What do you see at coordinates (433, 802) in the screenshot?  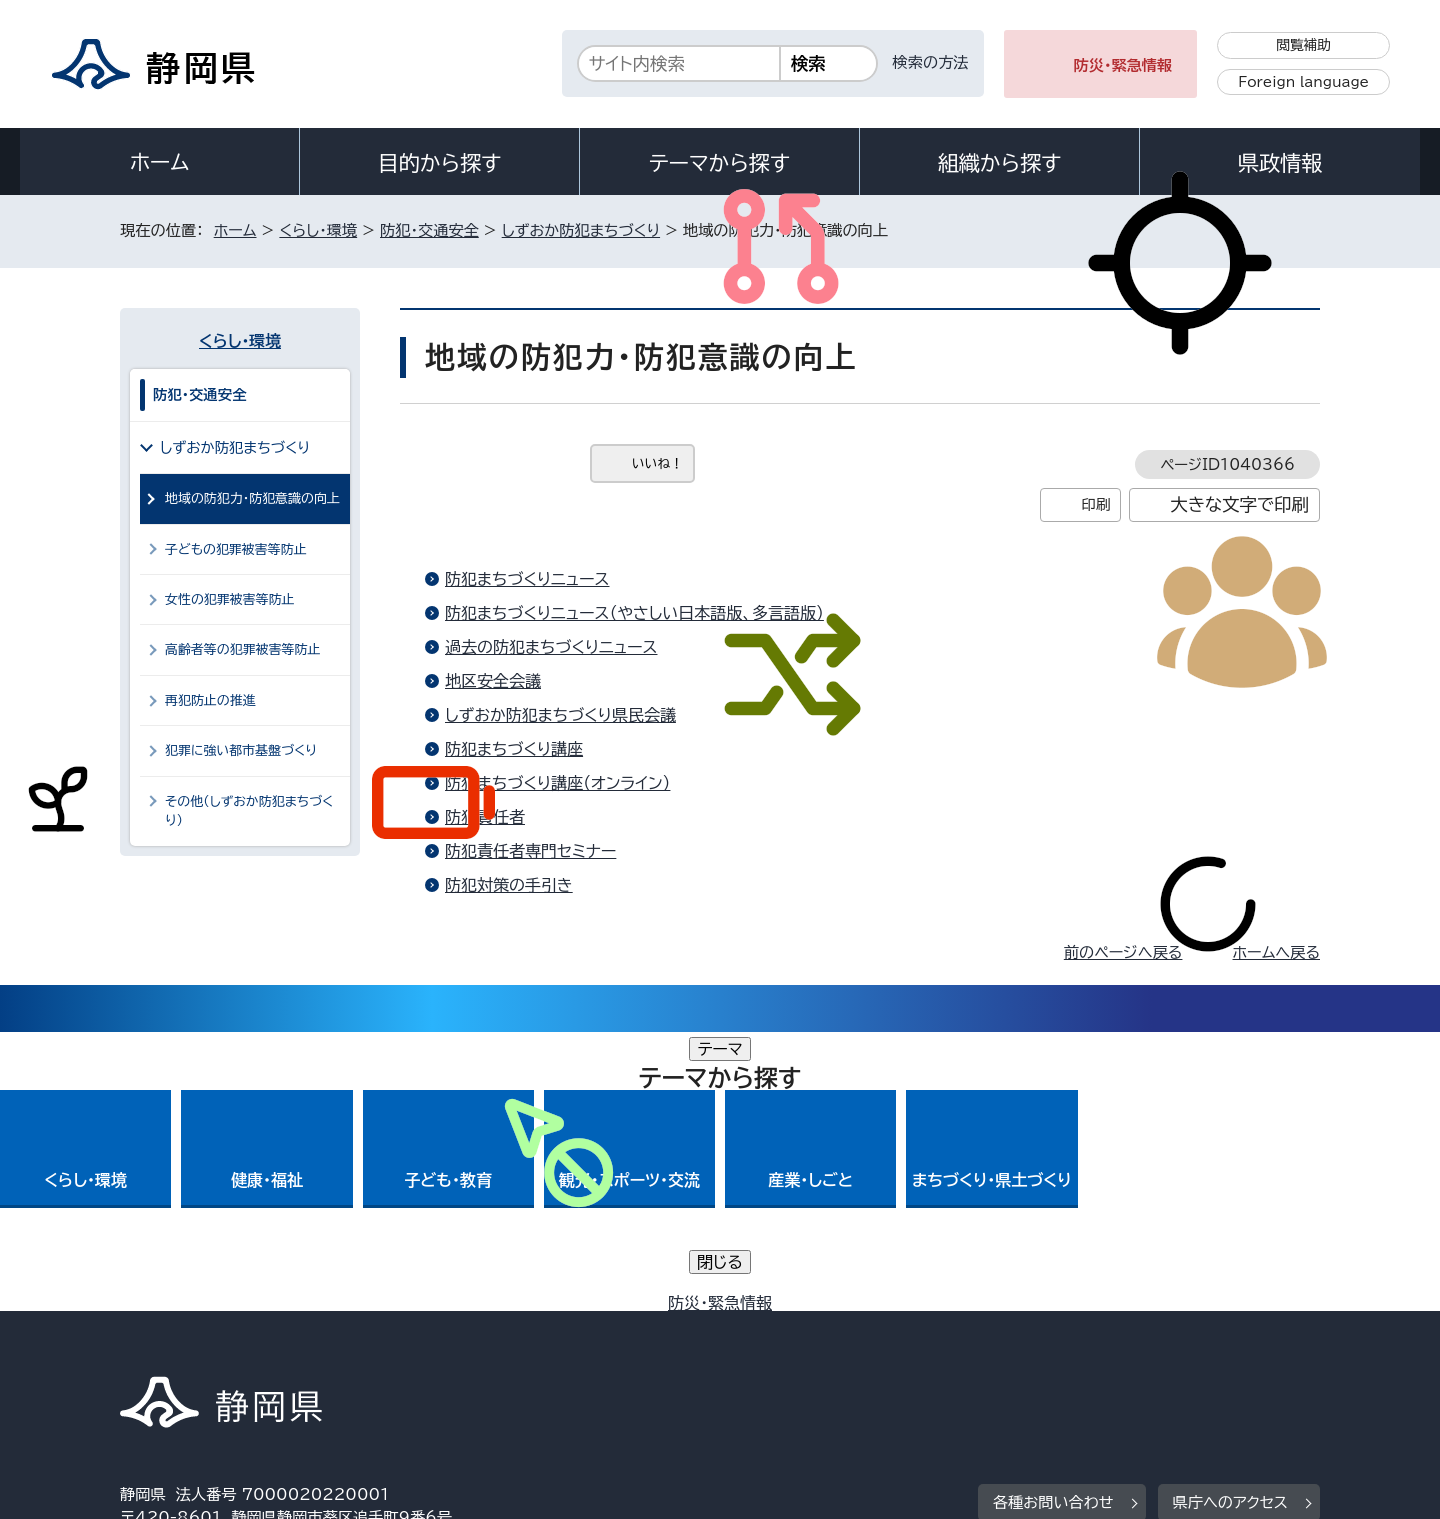 I see `indicates battery is completely drained` at bounding box center [433, 802].